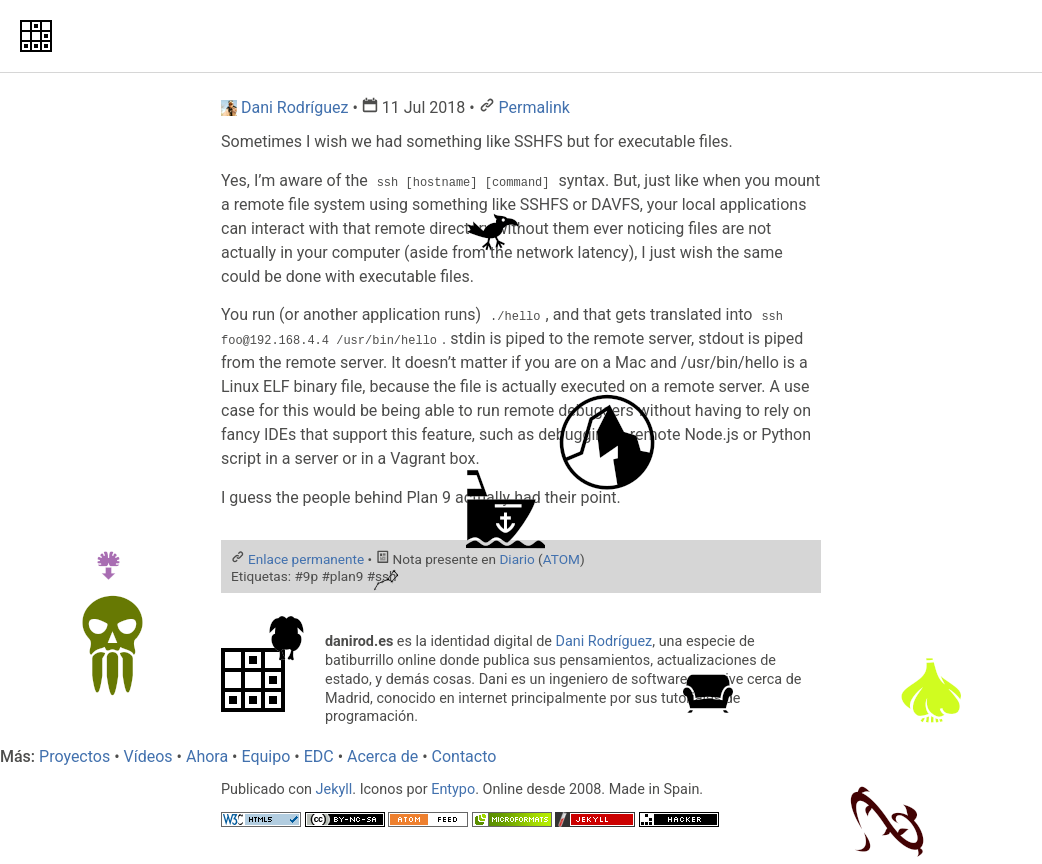 This screenshot has width=1042, height=864. I want to click on select roast chicken as a food item, so click(287, 638).